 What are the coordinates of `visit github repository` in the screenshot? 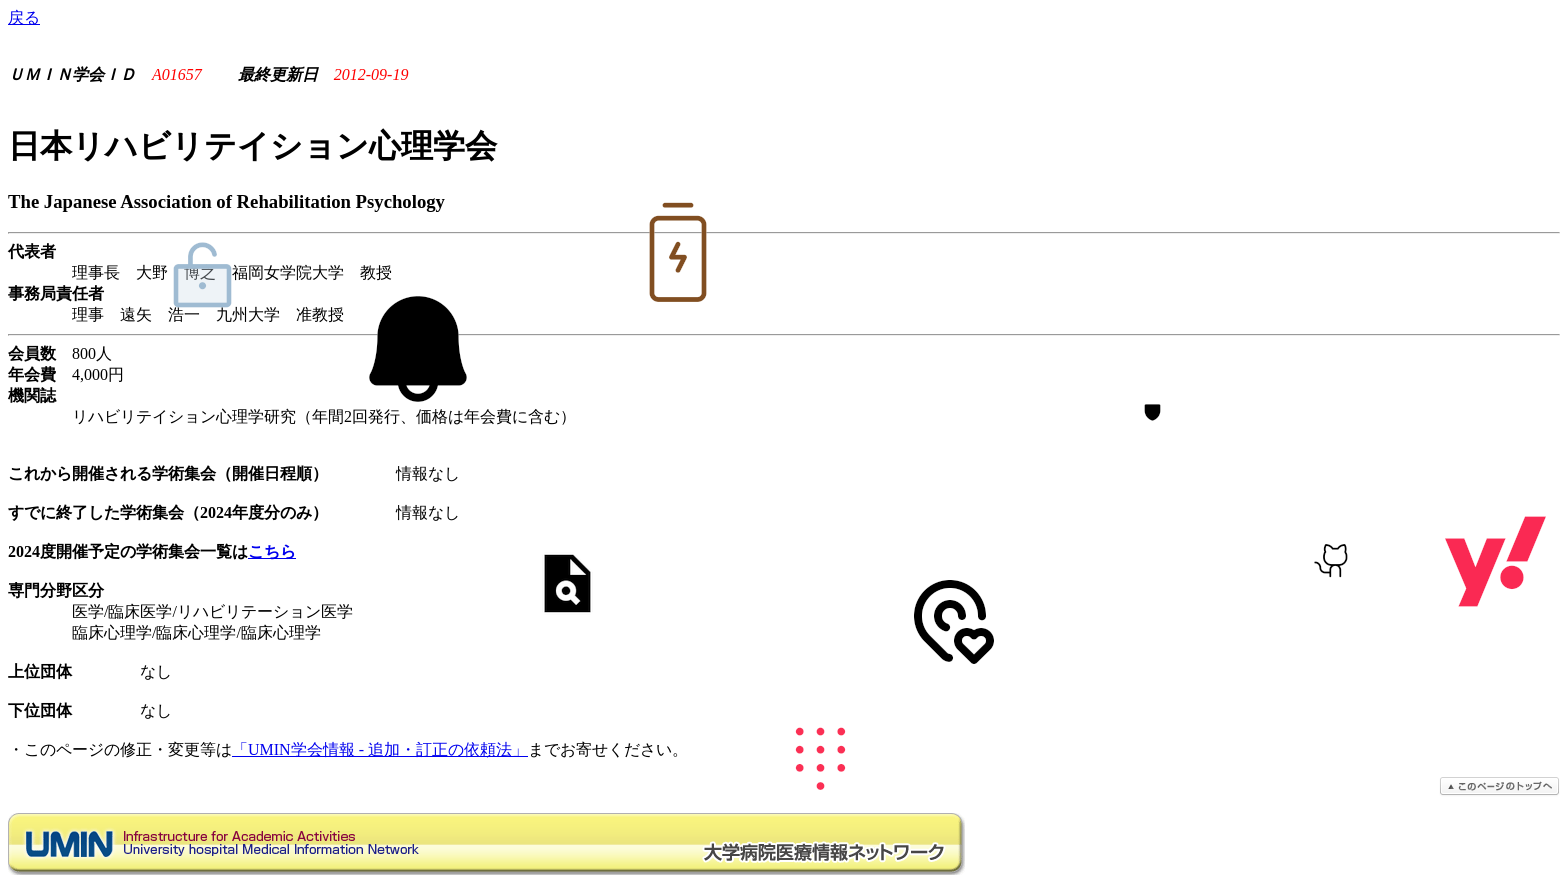 It's located at (1334, 560).